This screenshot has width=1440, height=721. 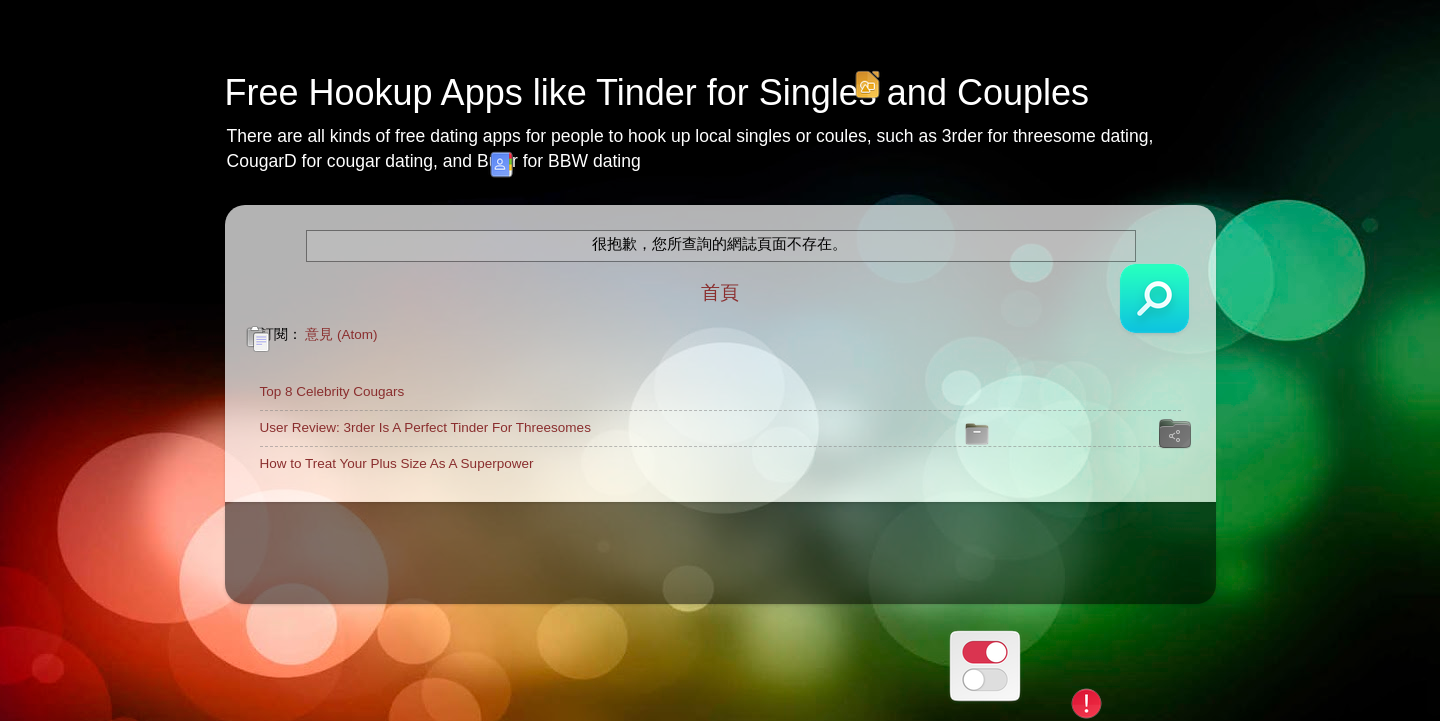 What do you see at coordinates (258, 339) in the screenshot?
I see `paste content from clipboard` at bounding box center [258, 339].